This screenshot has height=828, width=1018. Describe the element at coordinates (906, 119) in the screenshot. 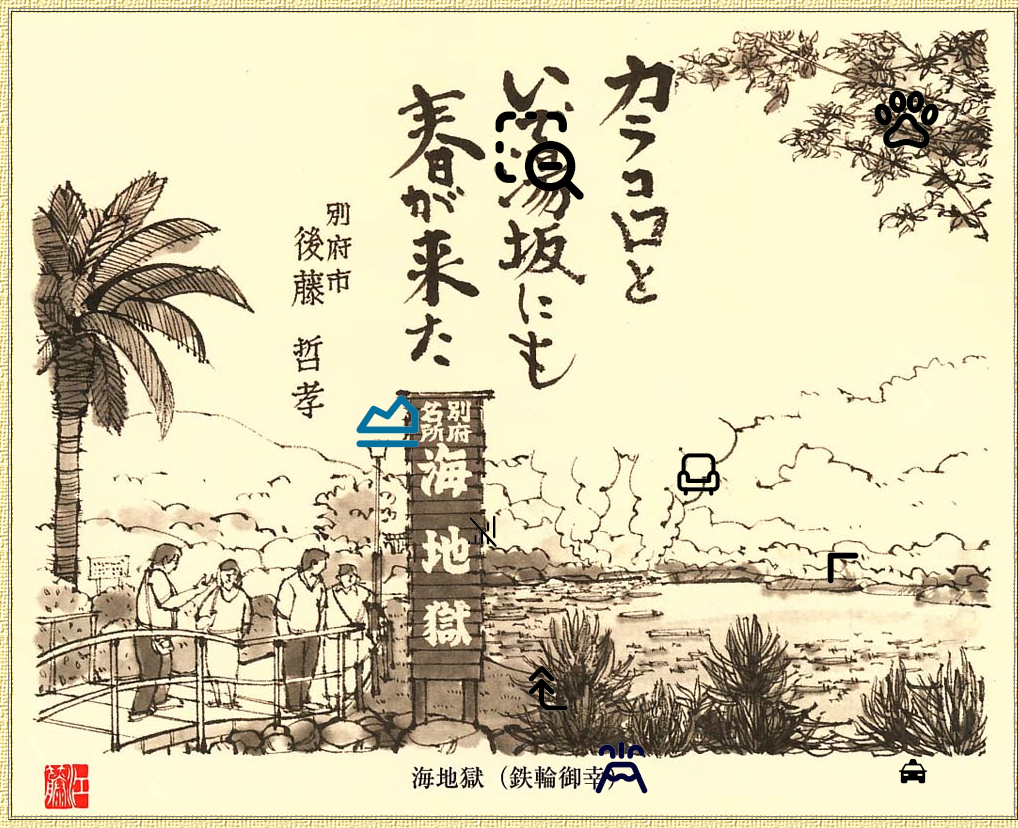

I see `access pet-related features or settings` at that location.